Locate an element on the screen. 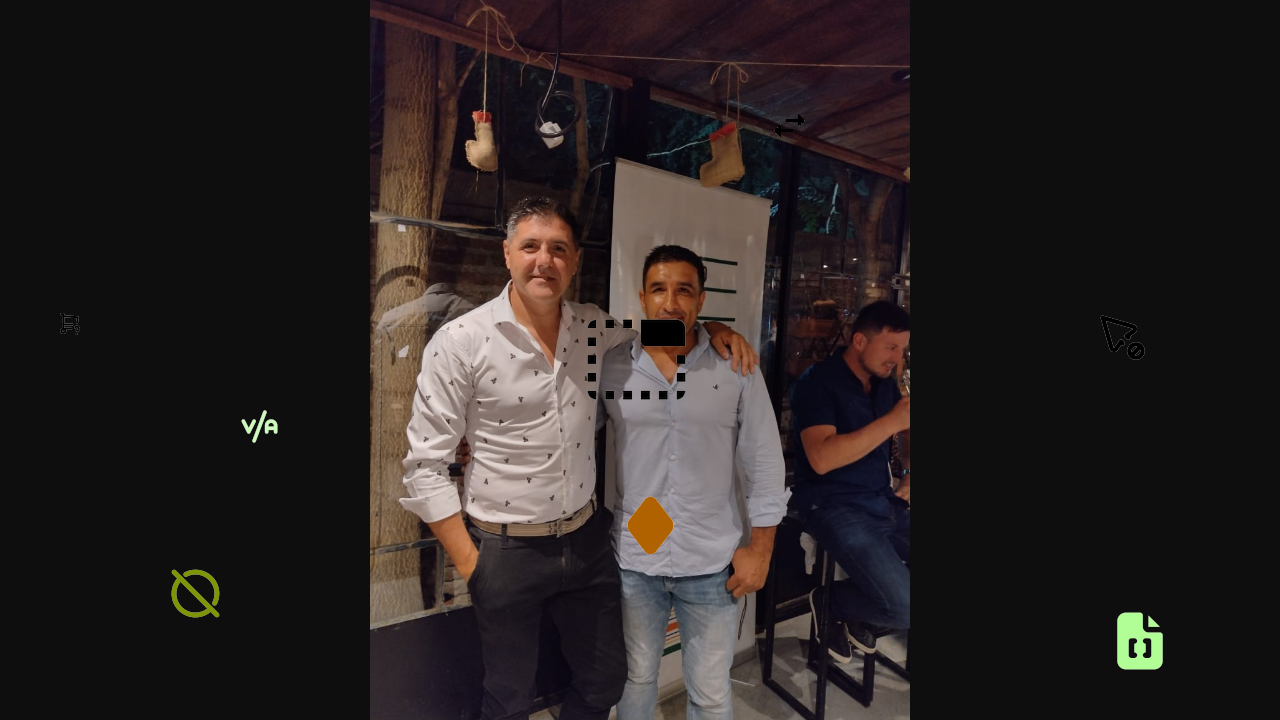 The image size is (1280, 720). premium or pro feature indicator is located at coordinates (650, 525).